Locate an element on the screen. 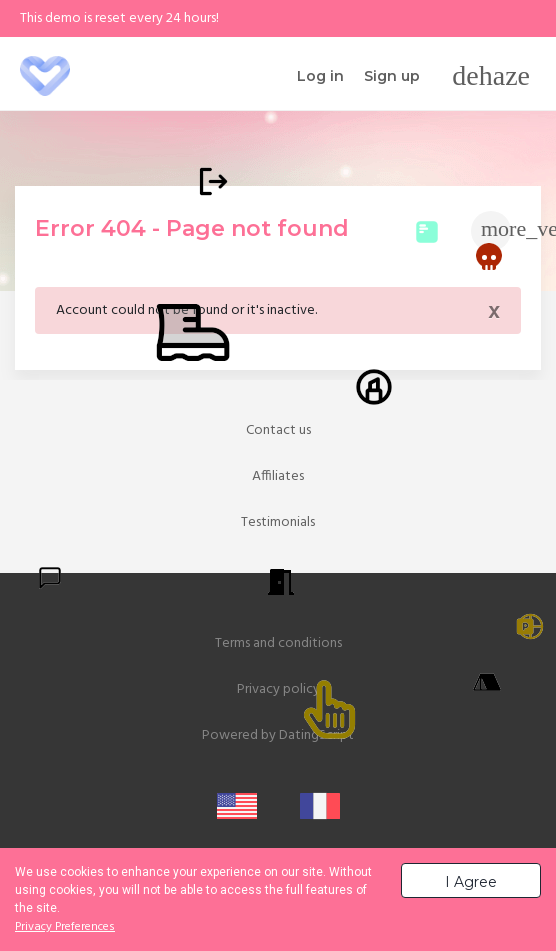 The height and width of the screenshot is (951, 556). activate highlighter tool is located at coordinates (374, 387).